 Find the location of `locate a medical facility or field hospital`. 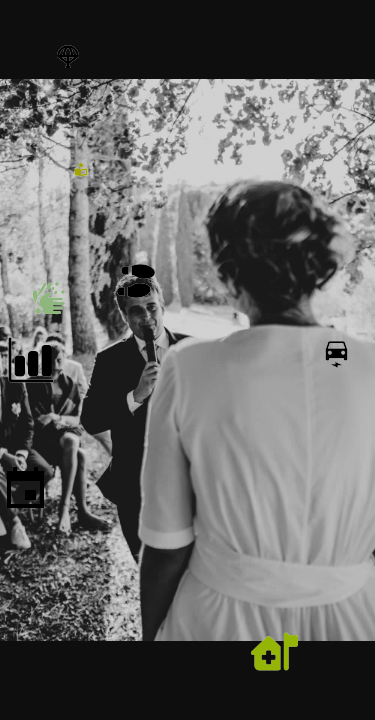

locate a medical facility or field hospital is located at coordinates (274, 651).